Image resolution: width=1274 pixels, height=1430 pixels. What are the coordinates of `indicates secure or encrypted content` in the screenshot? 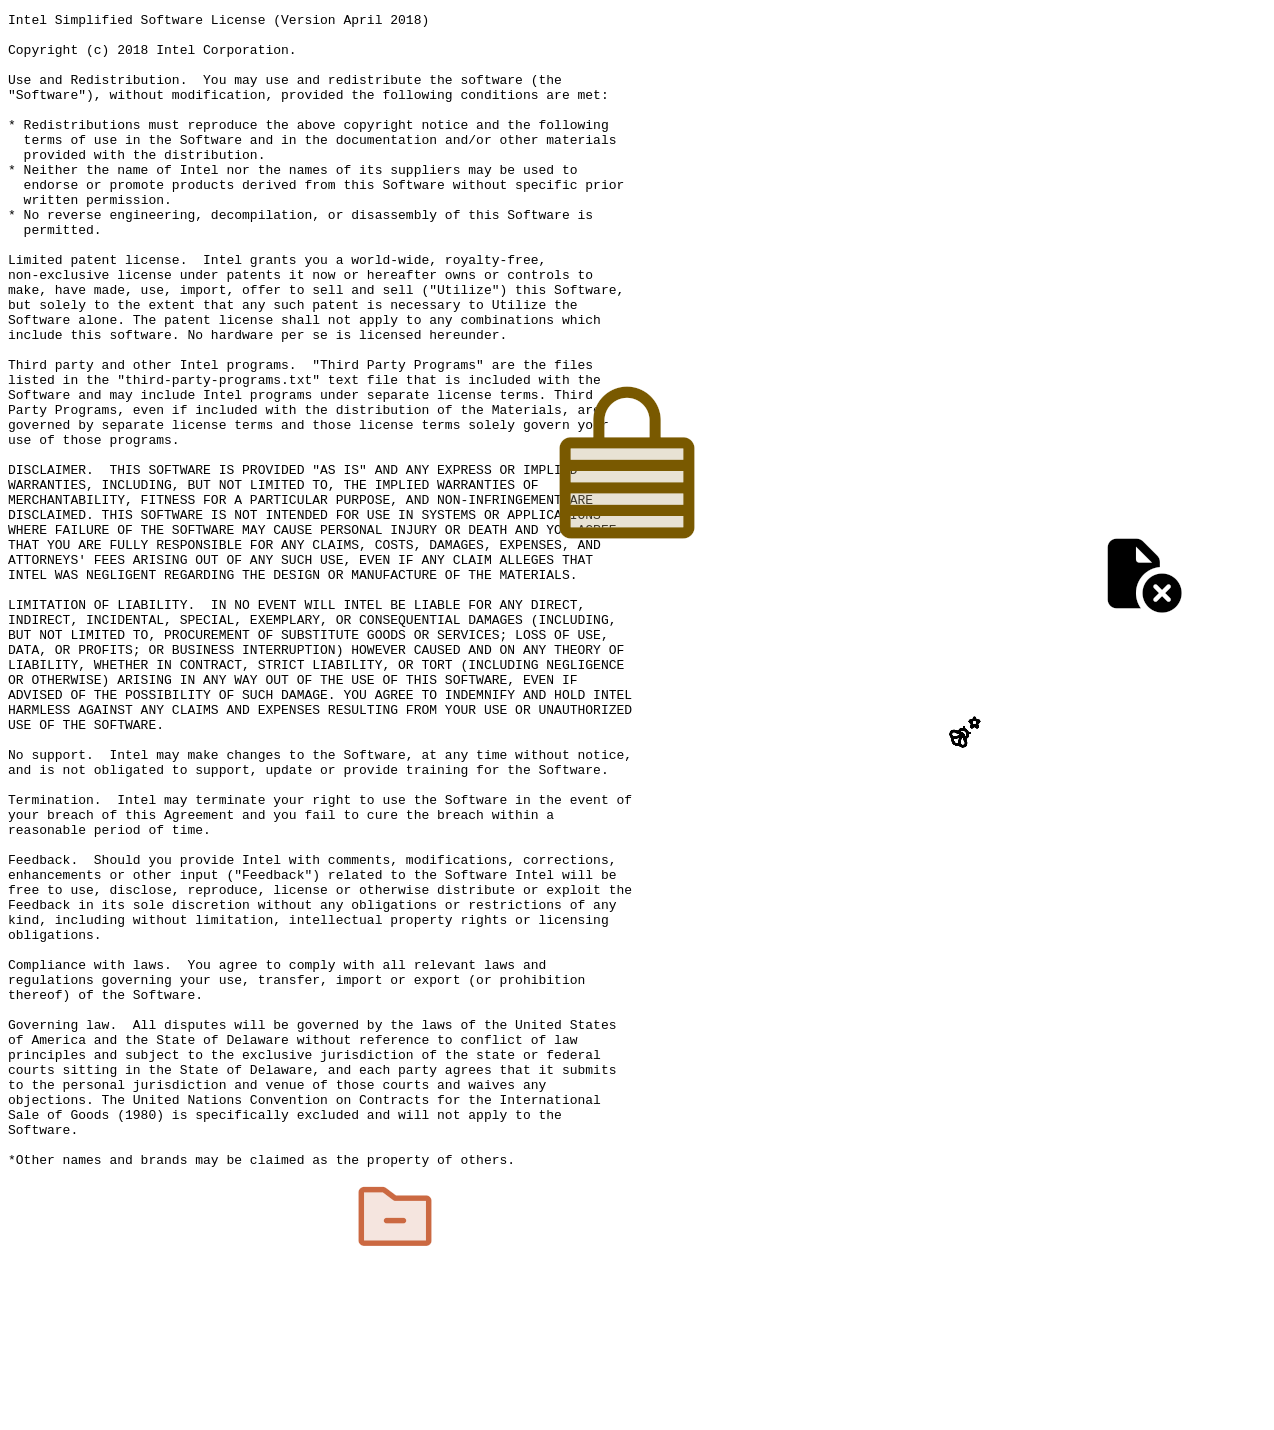 It's located at (627, 471).